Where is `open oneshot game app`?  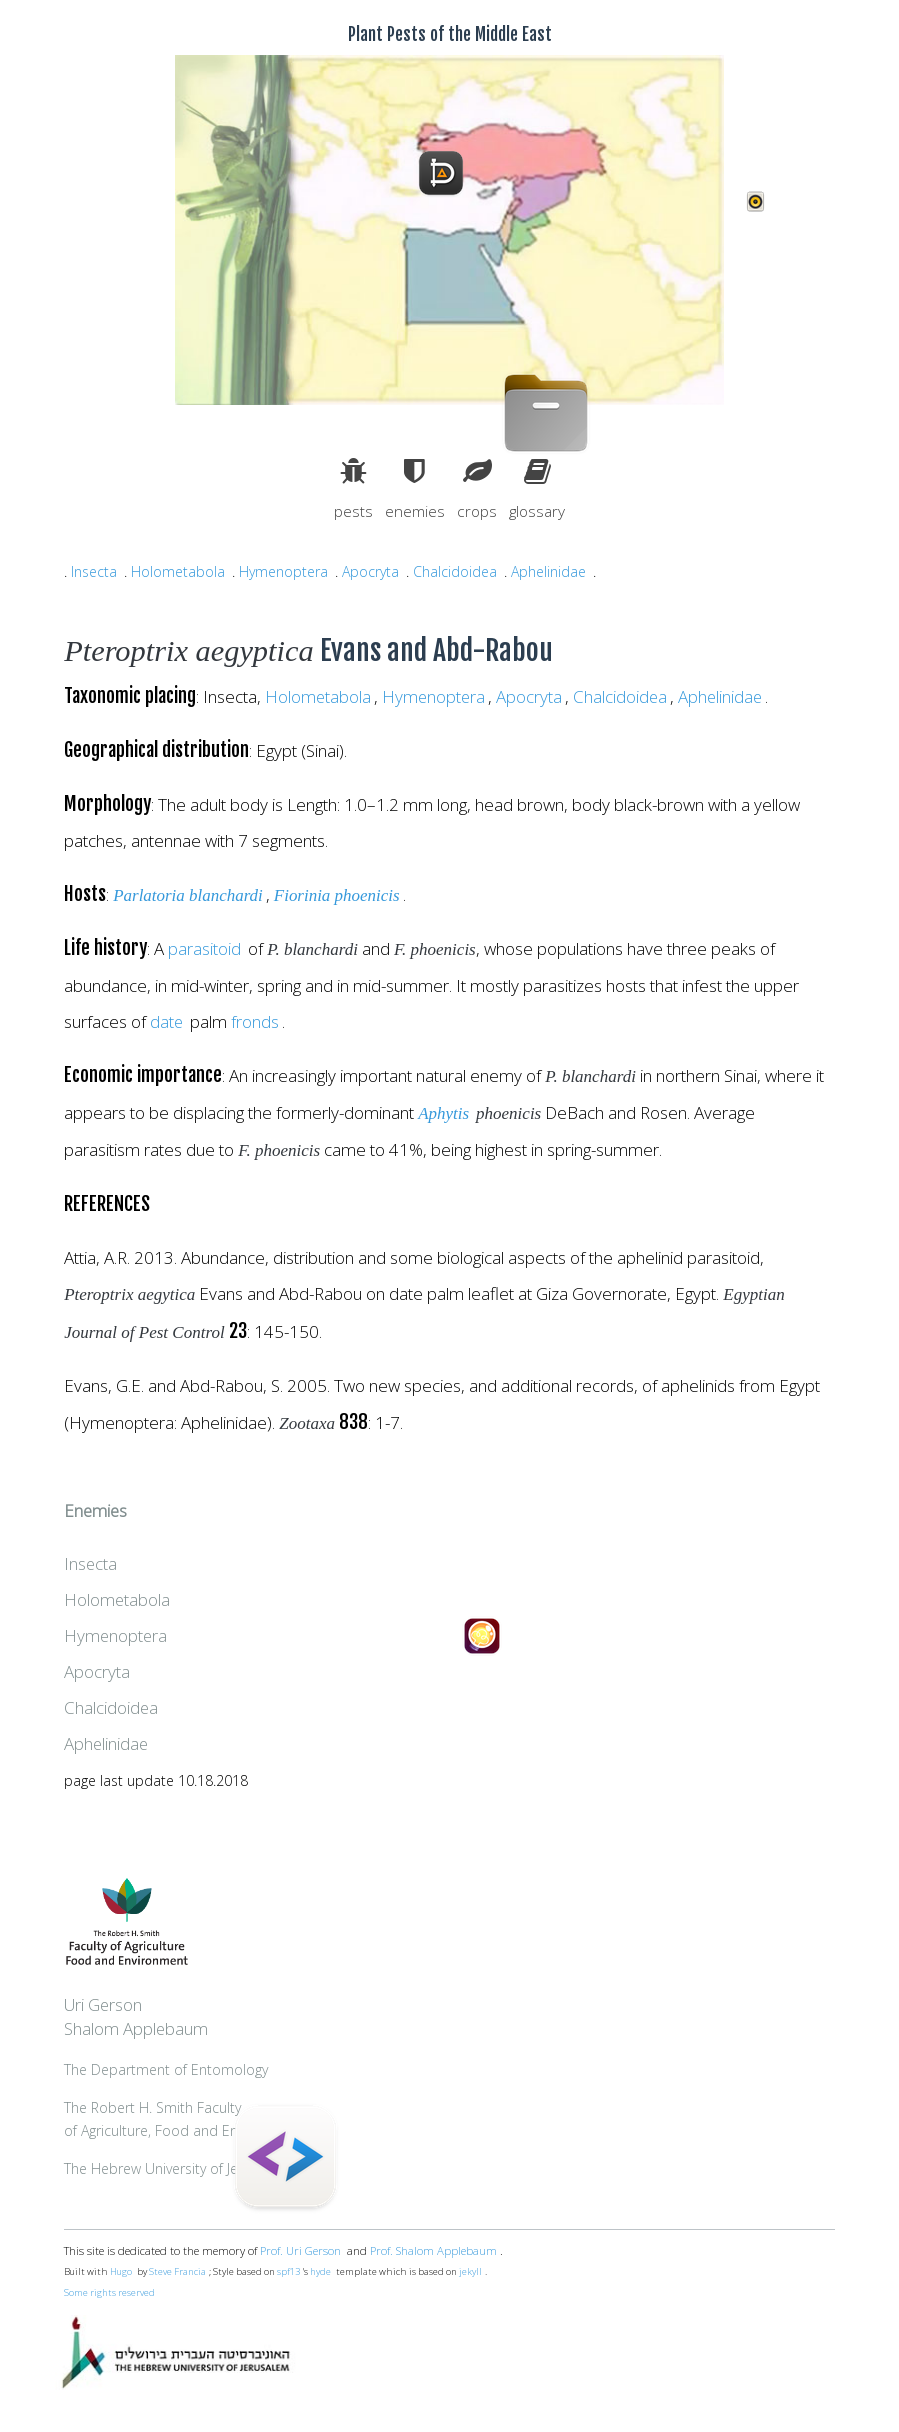
open oneshot game app is located at coordinates (482, 1636).